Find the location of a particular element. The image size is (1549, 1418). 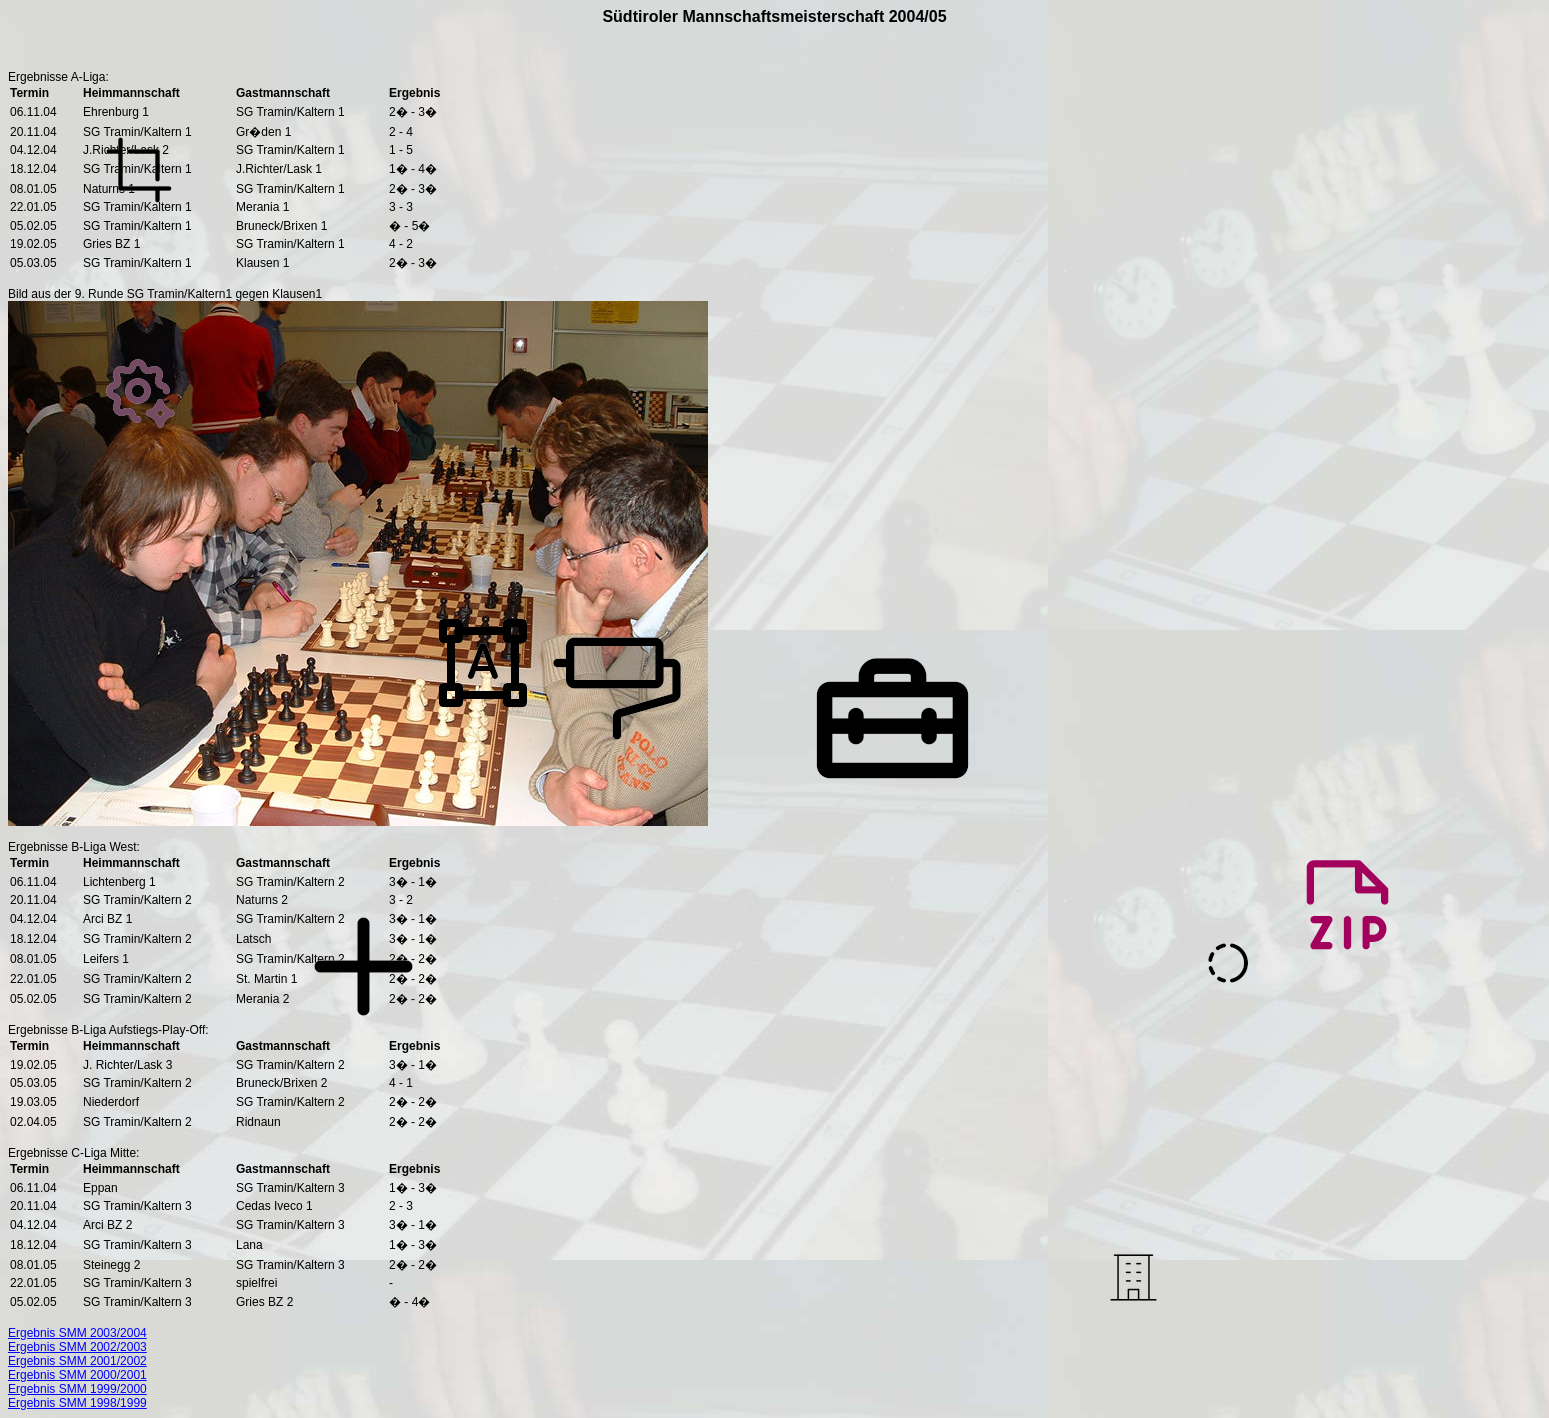

view company or business information is located at coordinates (1133, 1277).